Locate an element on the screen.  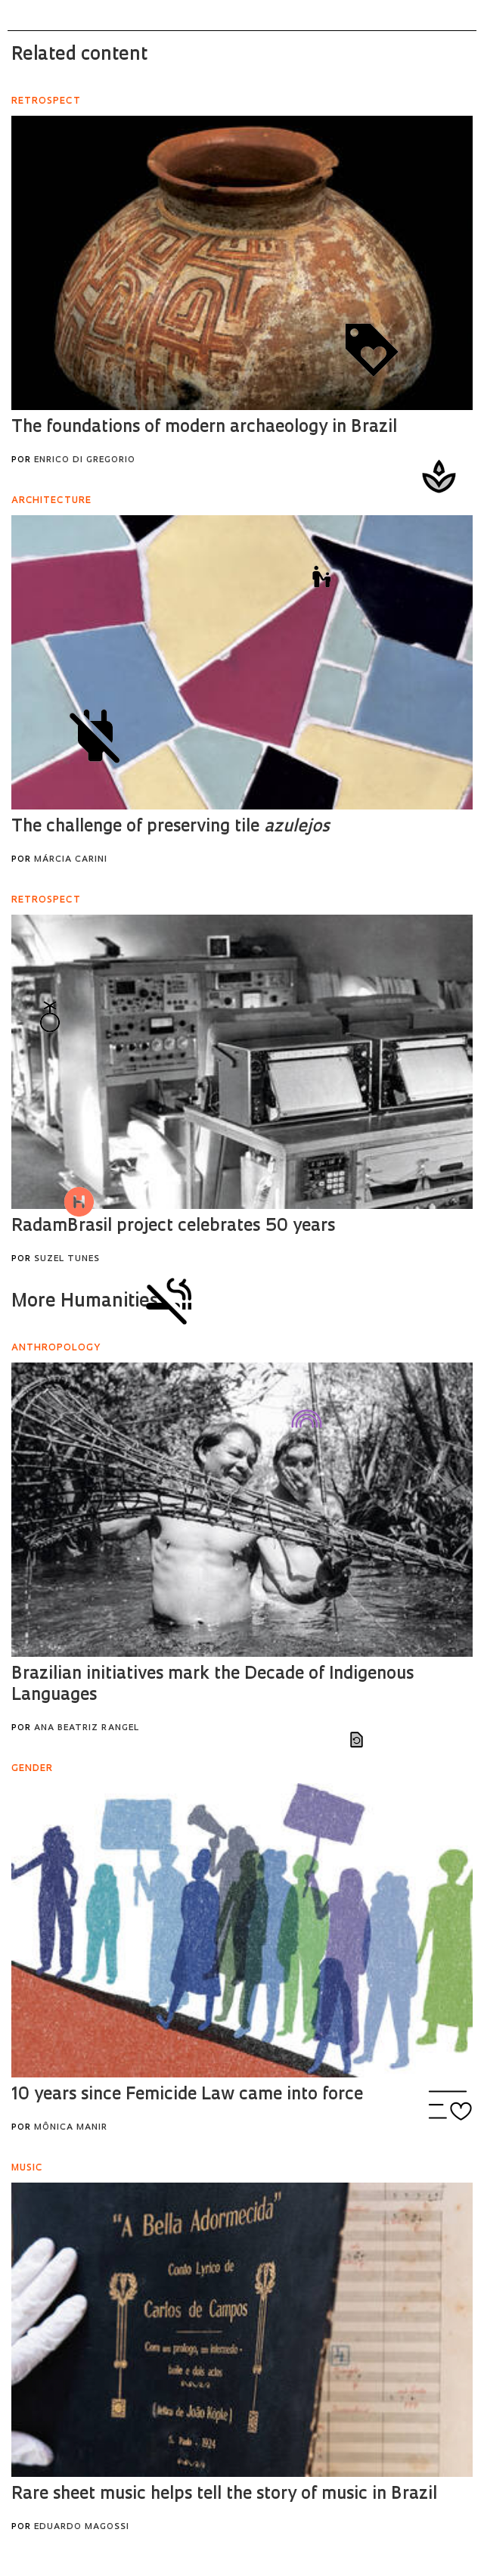
indicates nonbinary gender identity option is located at coordinates (50, 1017).